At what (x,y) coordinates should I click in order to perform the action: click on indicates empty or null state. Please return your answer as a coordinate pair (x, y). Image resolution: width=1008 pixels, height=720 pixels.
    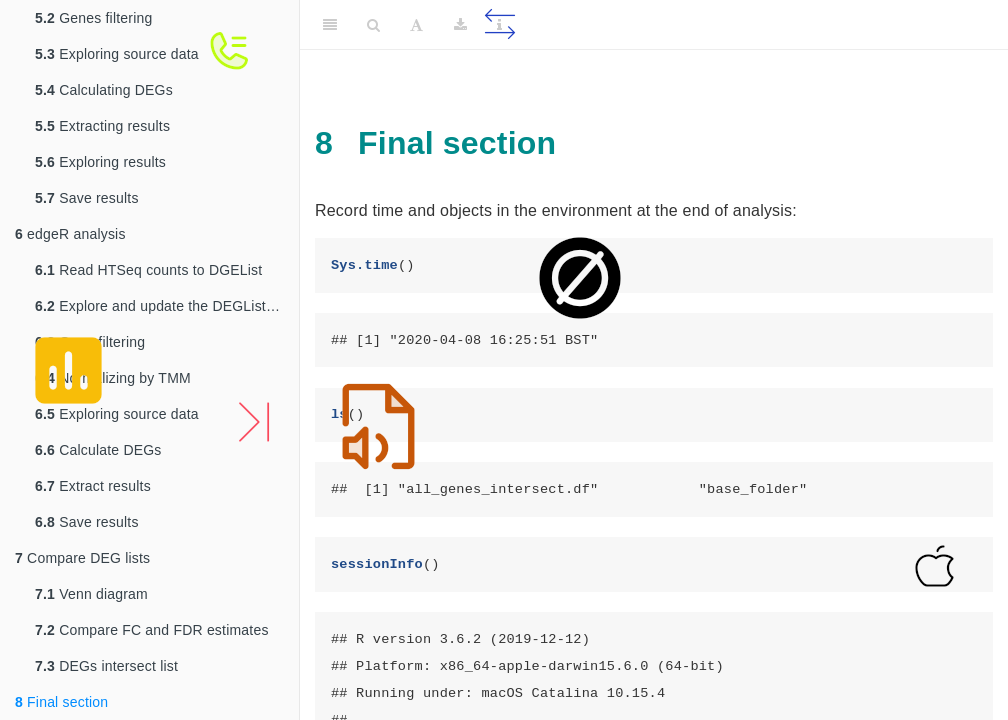
    Looking at the image, I should click on (580, 278).